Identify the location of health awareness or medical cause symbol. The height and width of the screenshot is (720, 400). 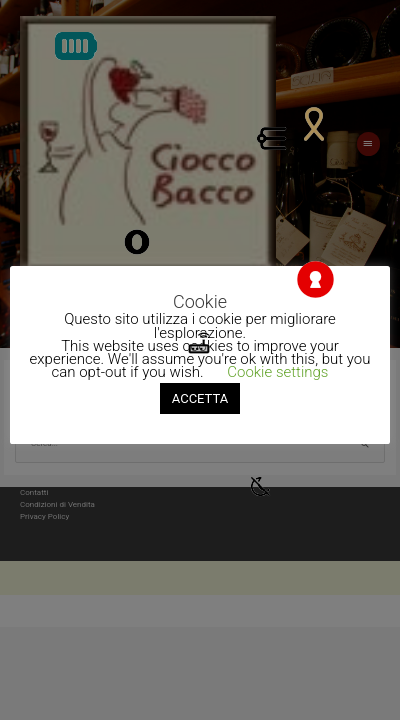
(314, 124).